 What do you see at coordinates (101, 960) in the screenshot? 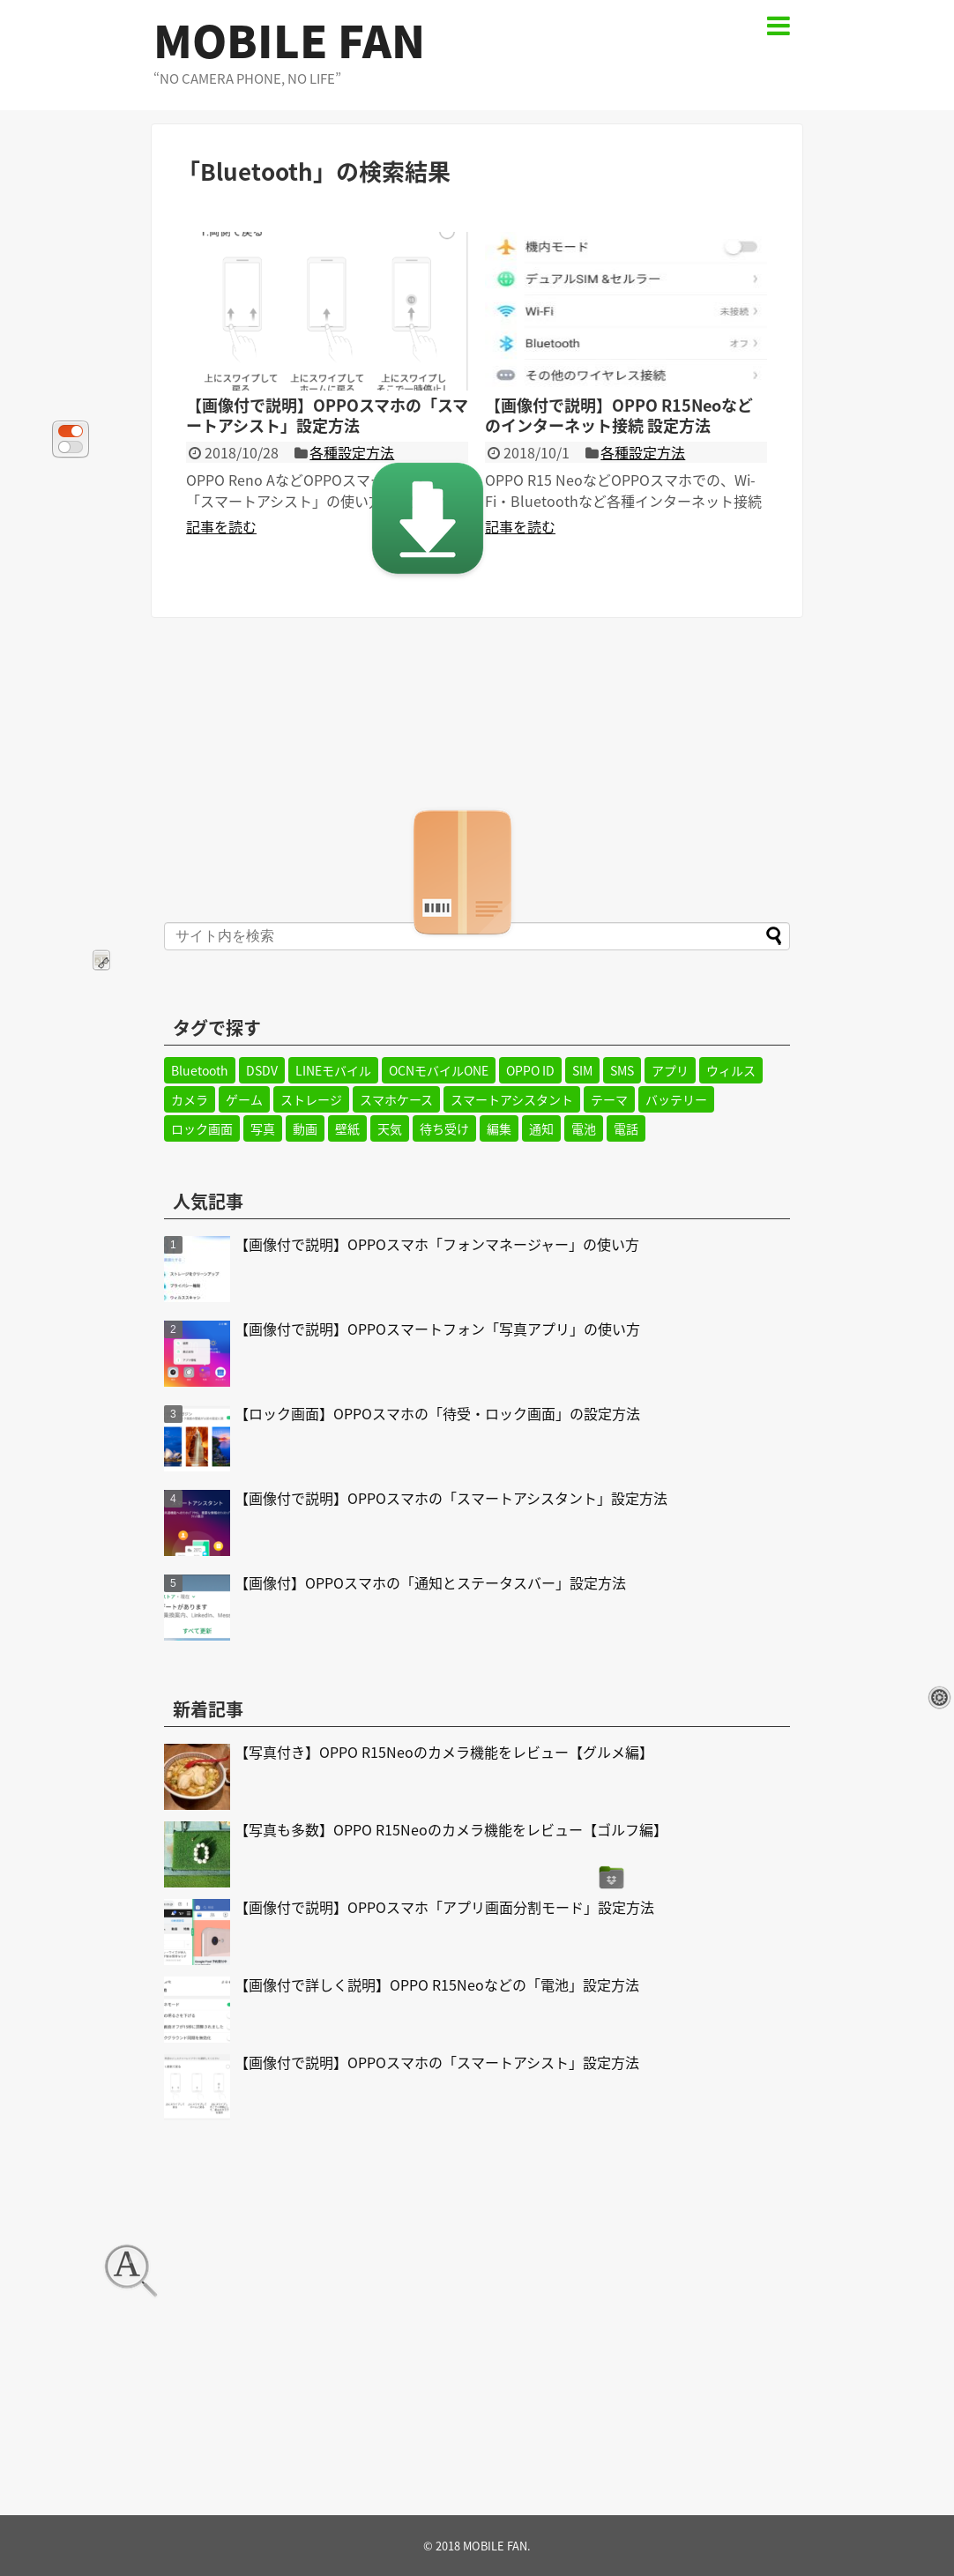
I see `open the documents app` at bounding box center [101, 960].